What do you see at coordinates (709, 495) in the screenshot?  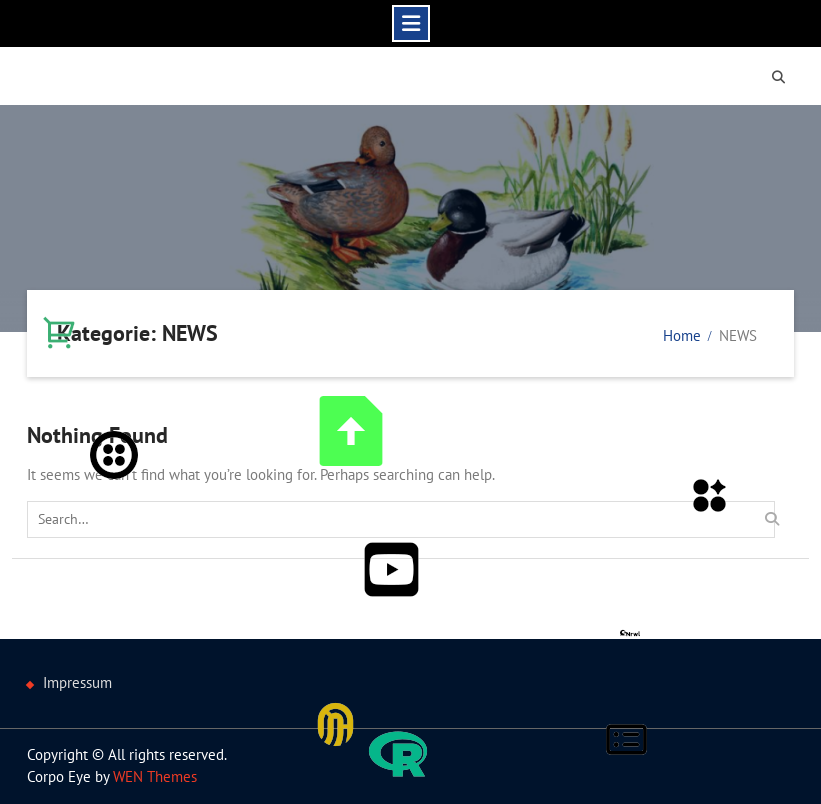 I see `access AI-powered applications` at bounding box center [709, 495].